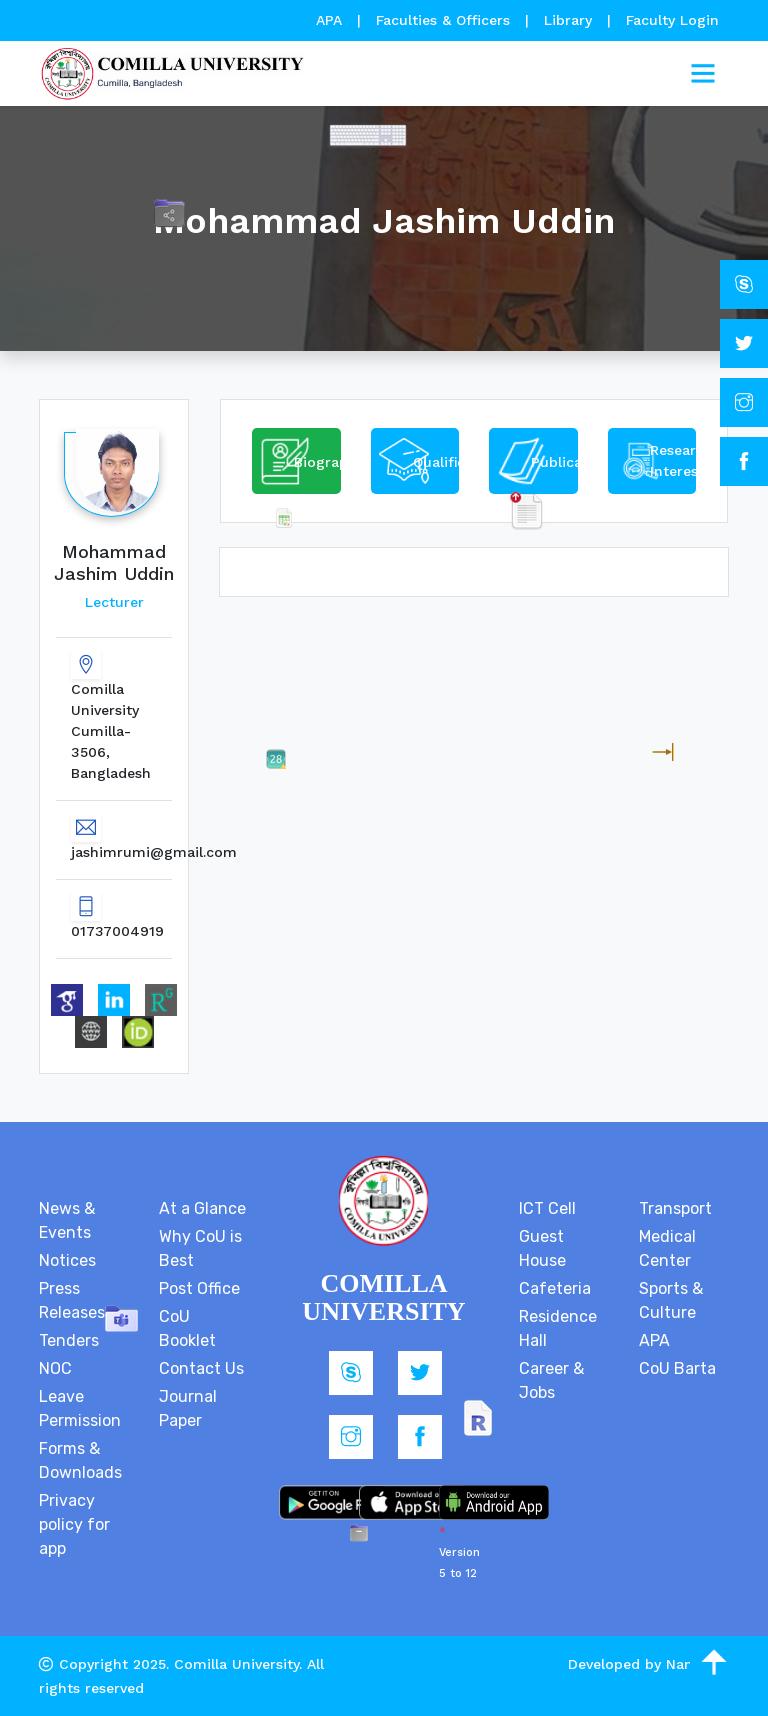  Describe the element at coordinates (284, 518) in the screenshot. I see `spreadsheet file created in openoffice calc` at that location.